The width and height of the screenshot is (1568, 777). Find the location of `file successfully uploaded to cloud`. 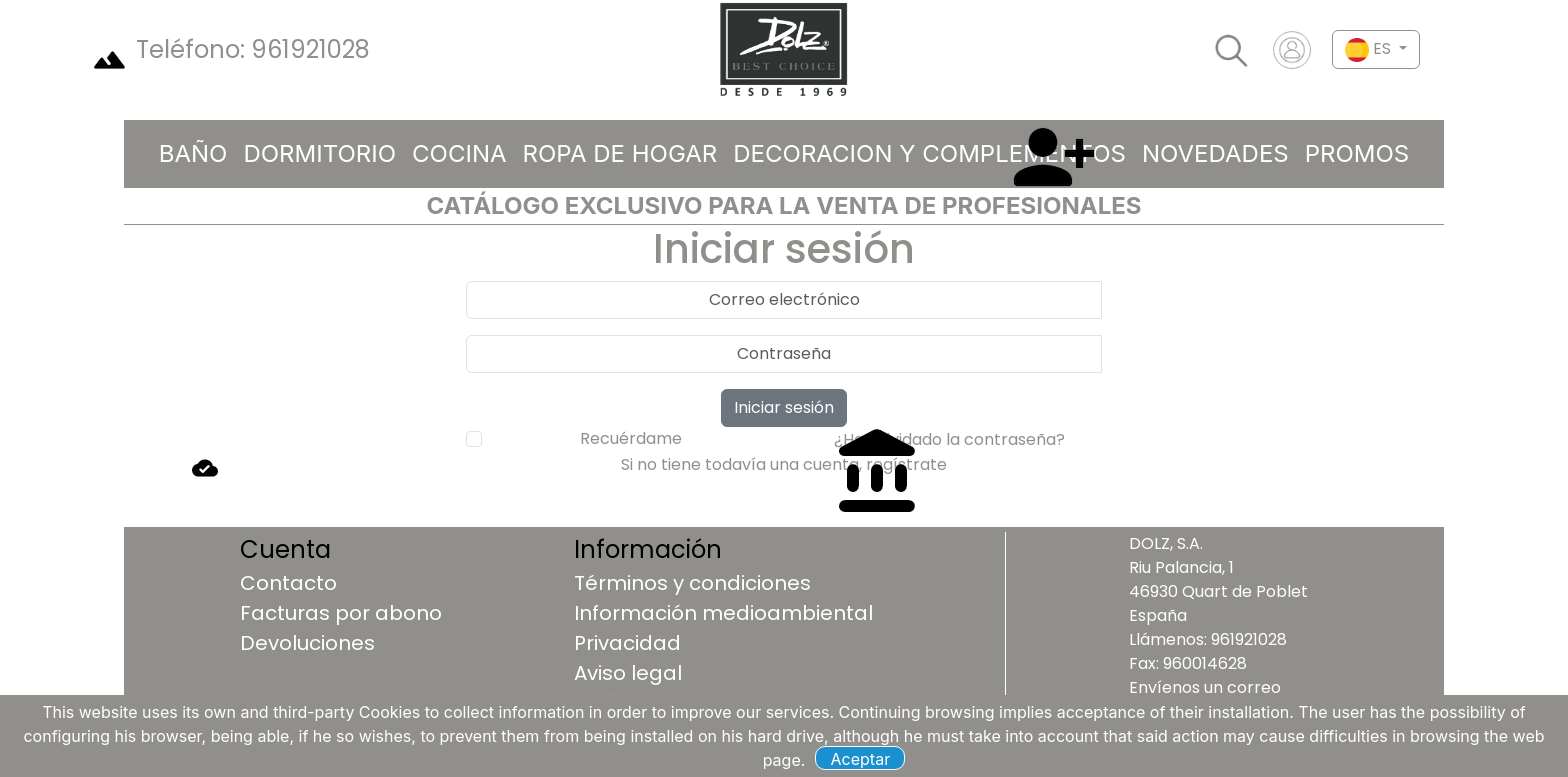

file successfully uploaded to cloud is located at coordinates (205, 468).